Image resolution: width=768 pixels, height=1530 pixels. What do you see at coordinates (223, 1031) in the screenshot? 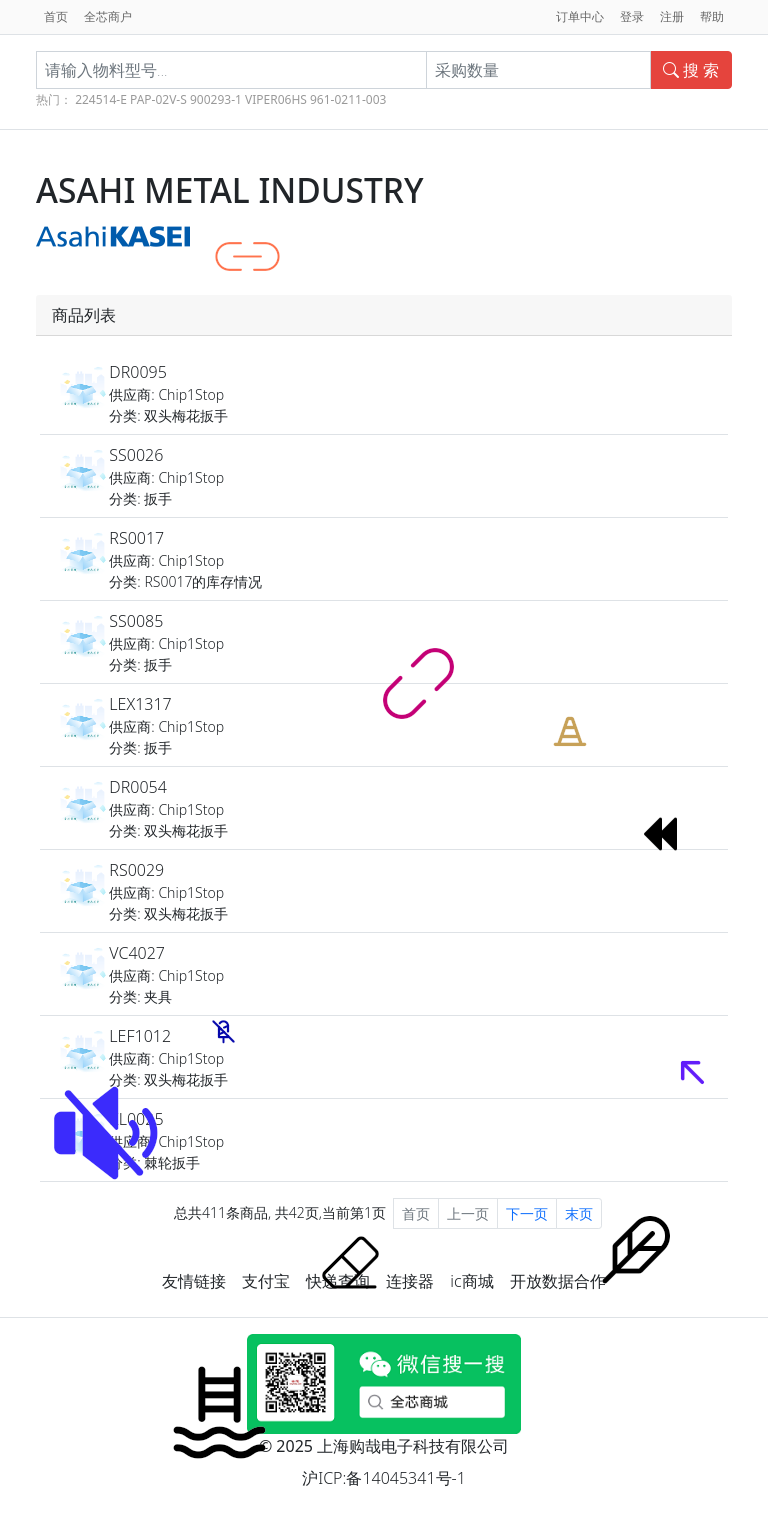
I see `ice cream unavailable or sold out` at bounding box center [223, 1031].